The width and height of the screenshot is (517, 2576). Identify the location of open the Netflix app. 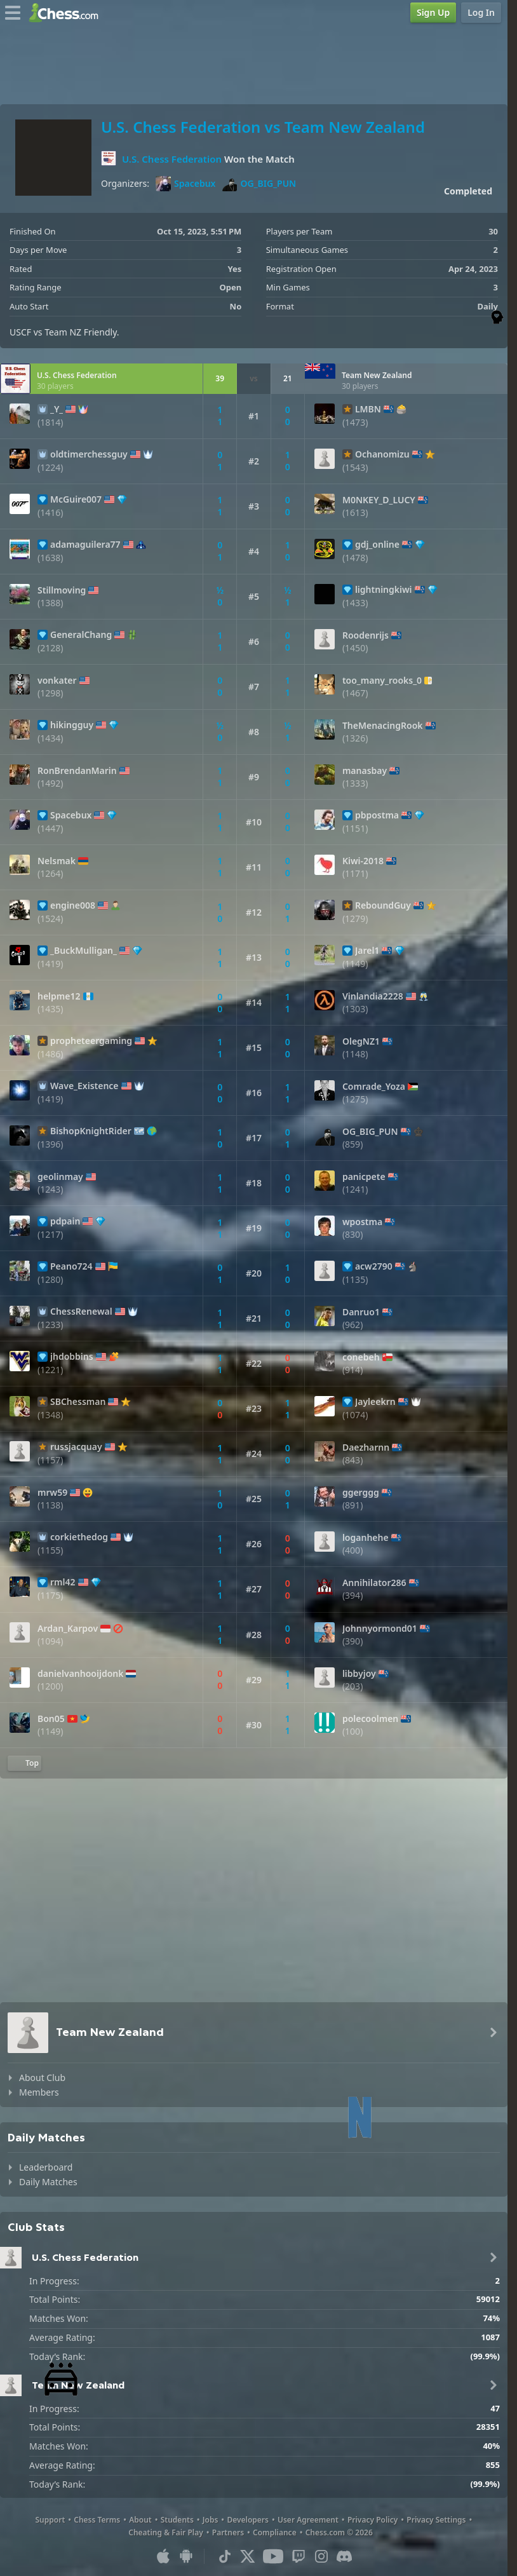
(359, 2117).